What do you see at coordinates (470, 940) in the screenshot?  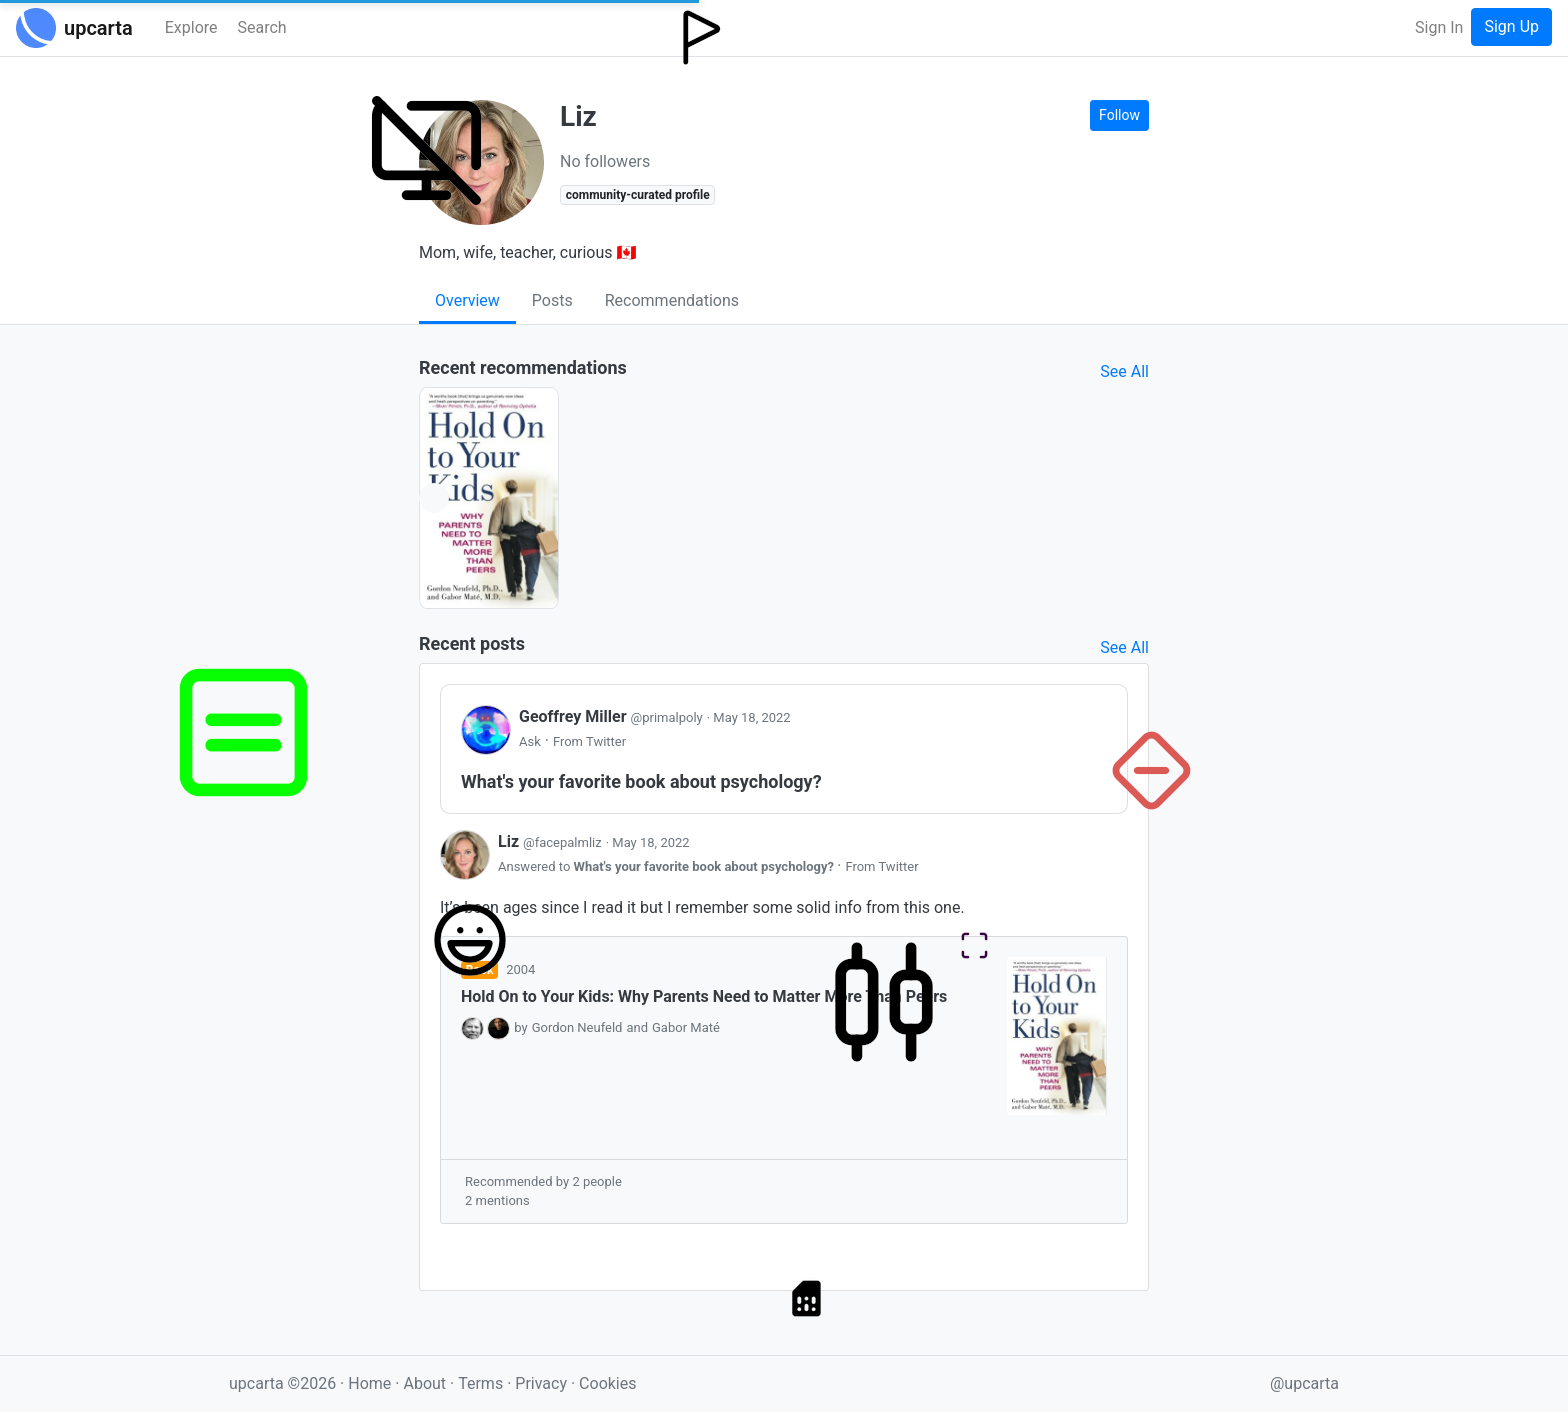 I see `react with laughter to a message` at bounding box center [470, 940].